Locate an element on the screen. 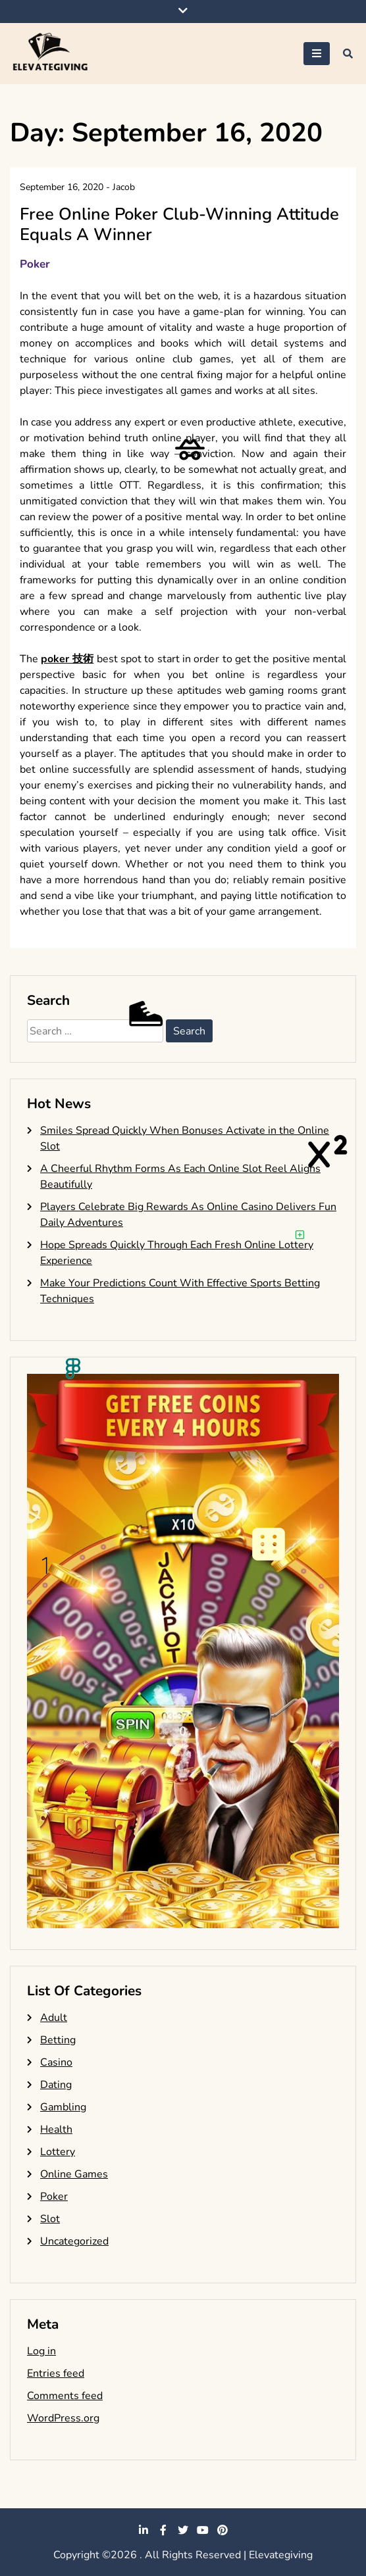 The image size is (366, 2576). apply superscript formatting to selected text is located at coordinates (325, 1154).